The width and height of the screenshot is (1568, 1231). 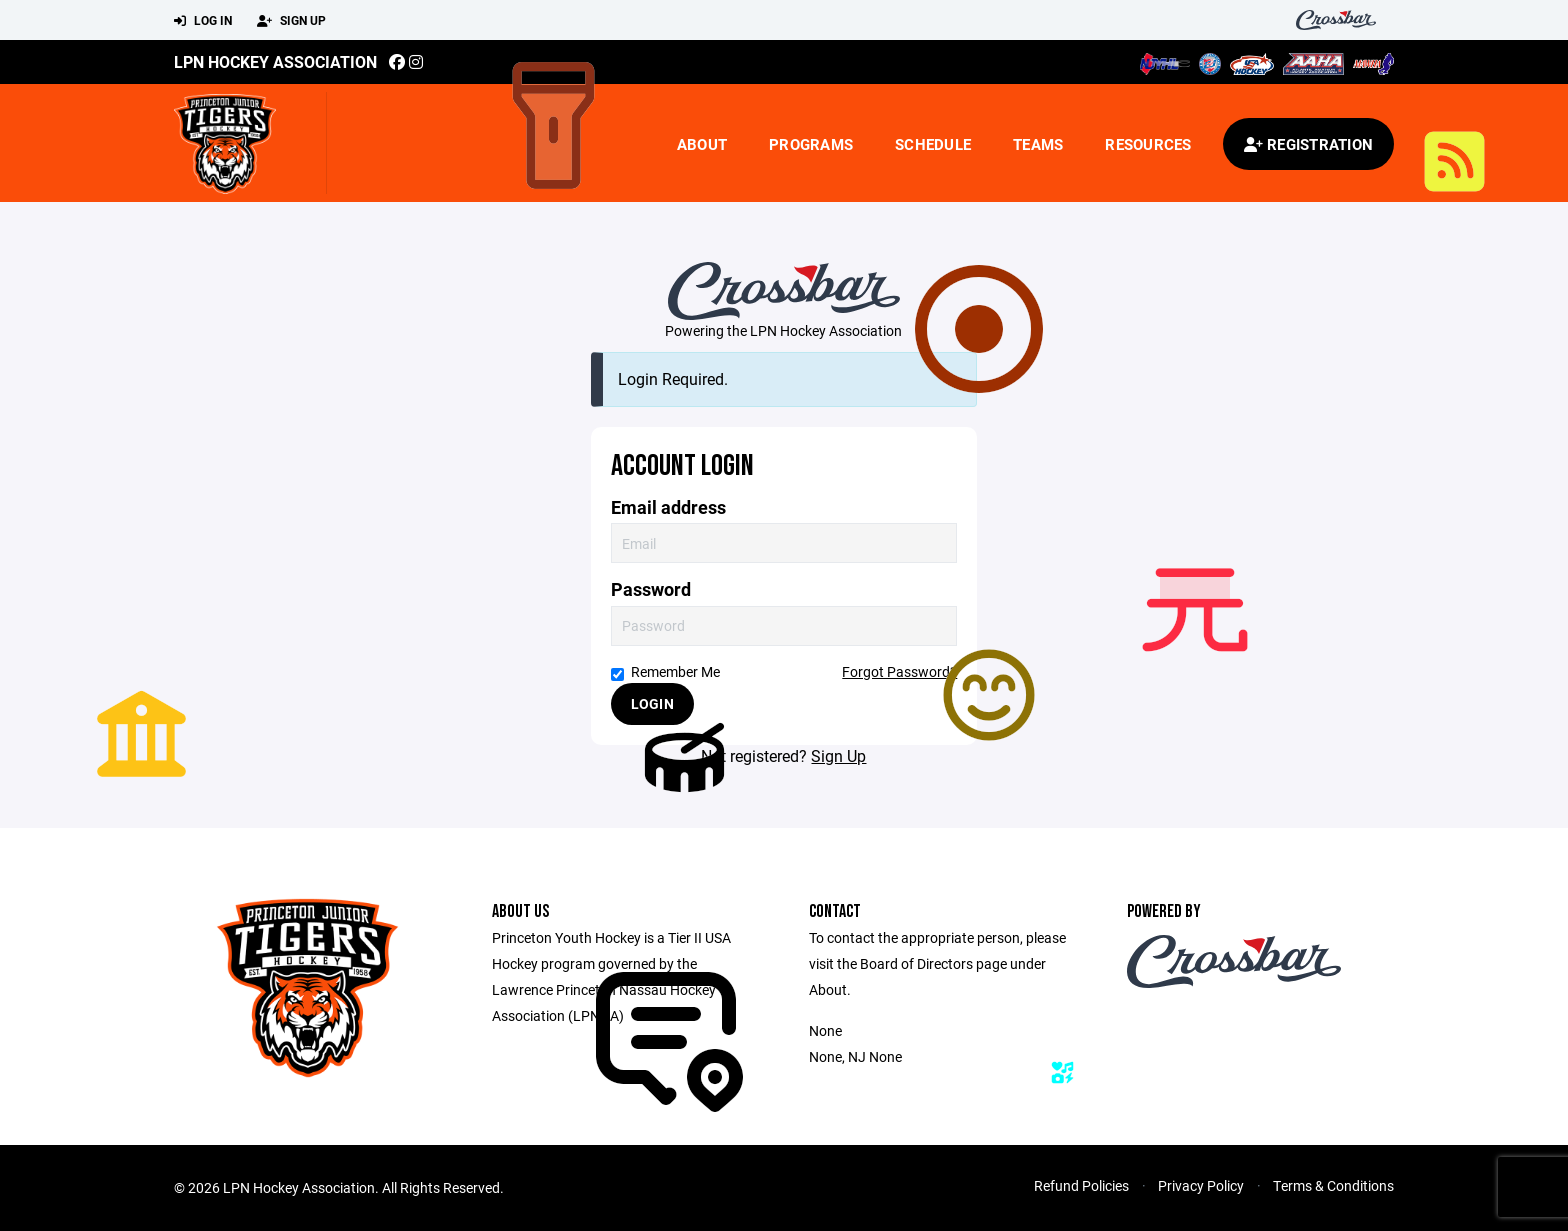 I want to click on access music or audio tools, so click(x=684, y=757).